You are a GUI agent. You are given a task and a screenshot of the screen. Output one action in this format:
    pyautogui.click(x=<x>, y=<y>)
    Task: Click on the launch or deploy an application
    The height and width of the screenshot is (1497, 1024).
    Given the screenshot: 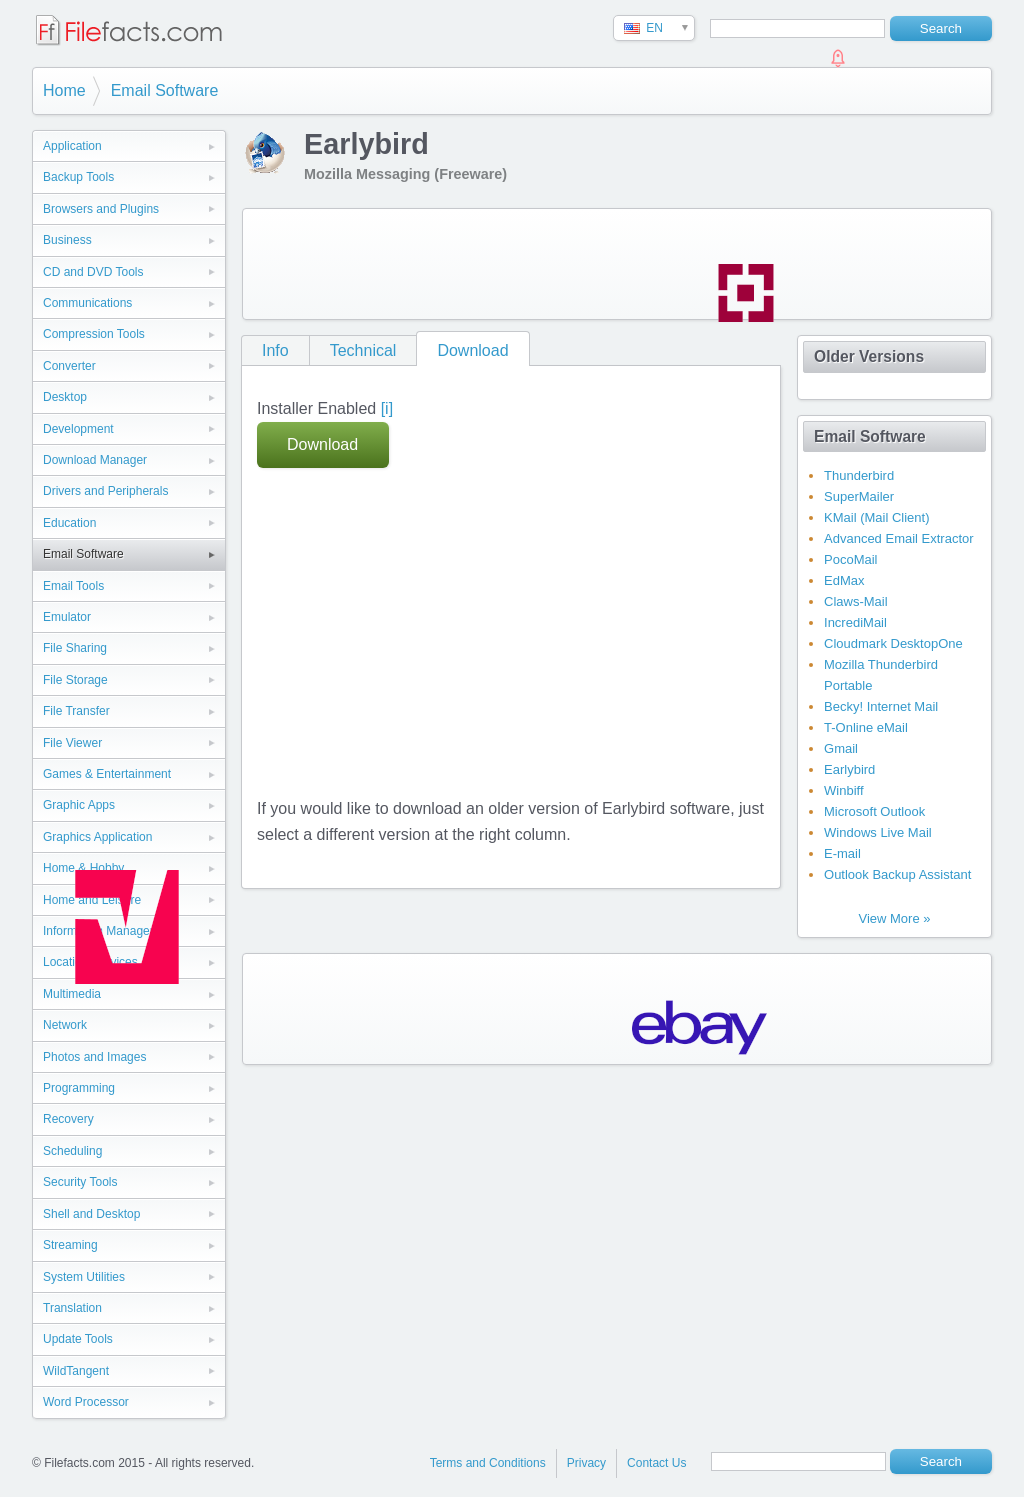 What is the action you would take?
    pyautogui.click(x=838, y=58)
    